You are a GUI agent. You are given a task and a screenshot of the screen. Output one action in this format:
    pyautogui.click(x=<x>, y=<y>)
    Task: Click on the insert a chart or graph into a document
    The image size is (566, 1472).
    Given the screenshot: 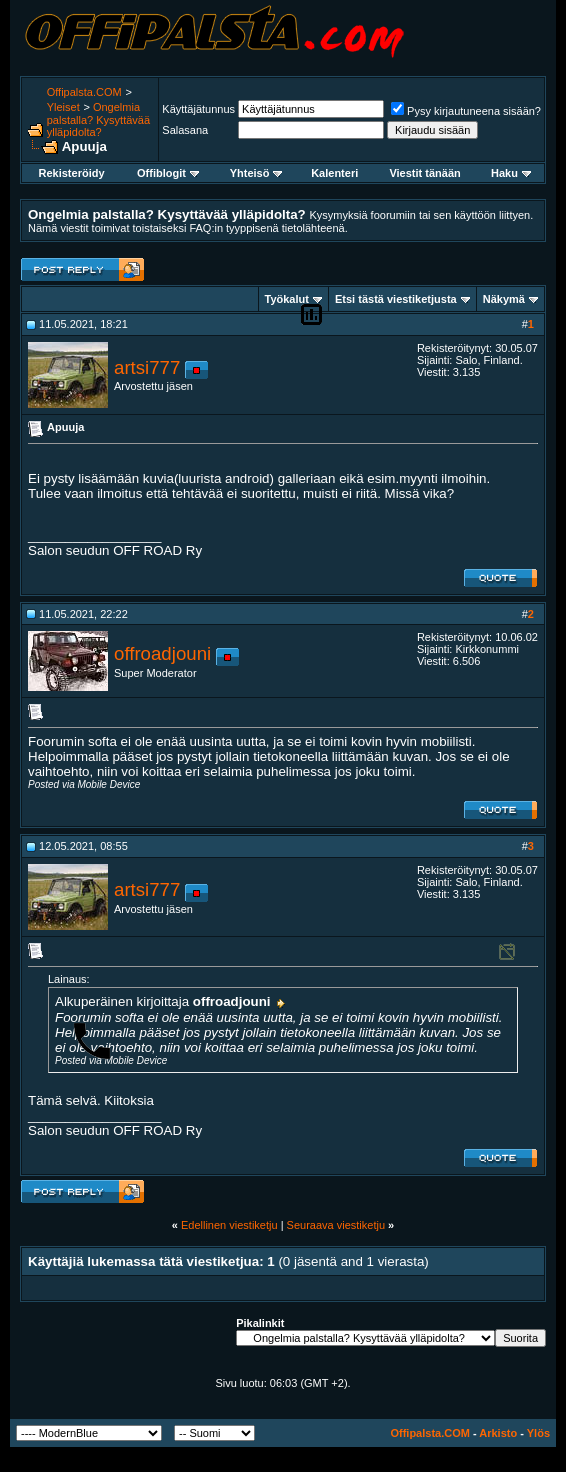 What is the action you would take?
    pyautogui.click(x=311, y=314)
    